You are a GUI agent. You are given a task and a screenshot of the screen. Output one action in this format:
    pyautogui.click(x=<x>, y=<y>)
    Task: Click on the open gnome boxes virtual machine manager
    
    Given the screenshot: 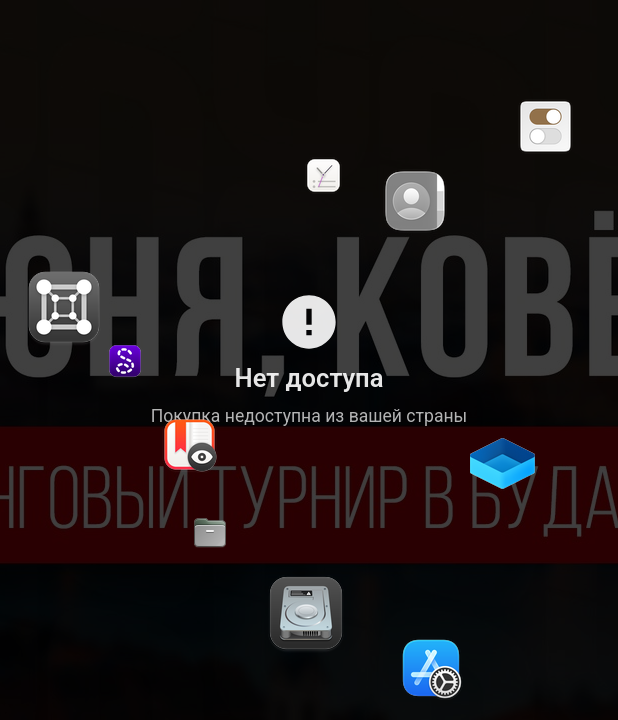 What is the action you would take?
    pyautogui.click(x=64, y=307)
    